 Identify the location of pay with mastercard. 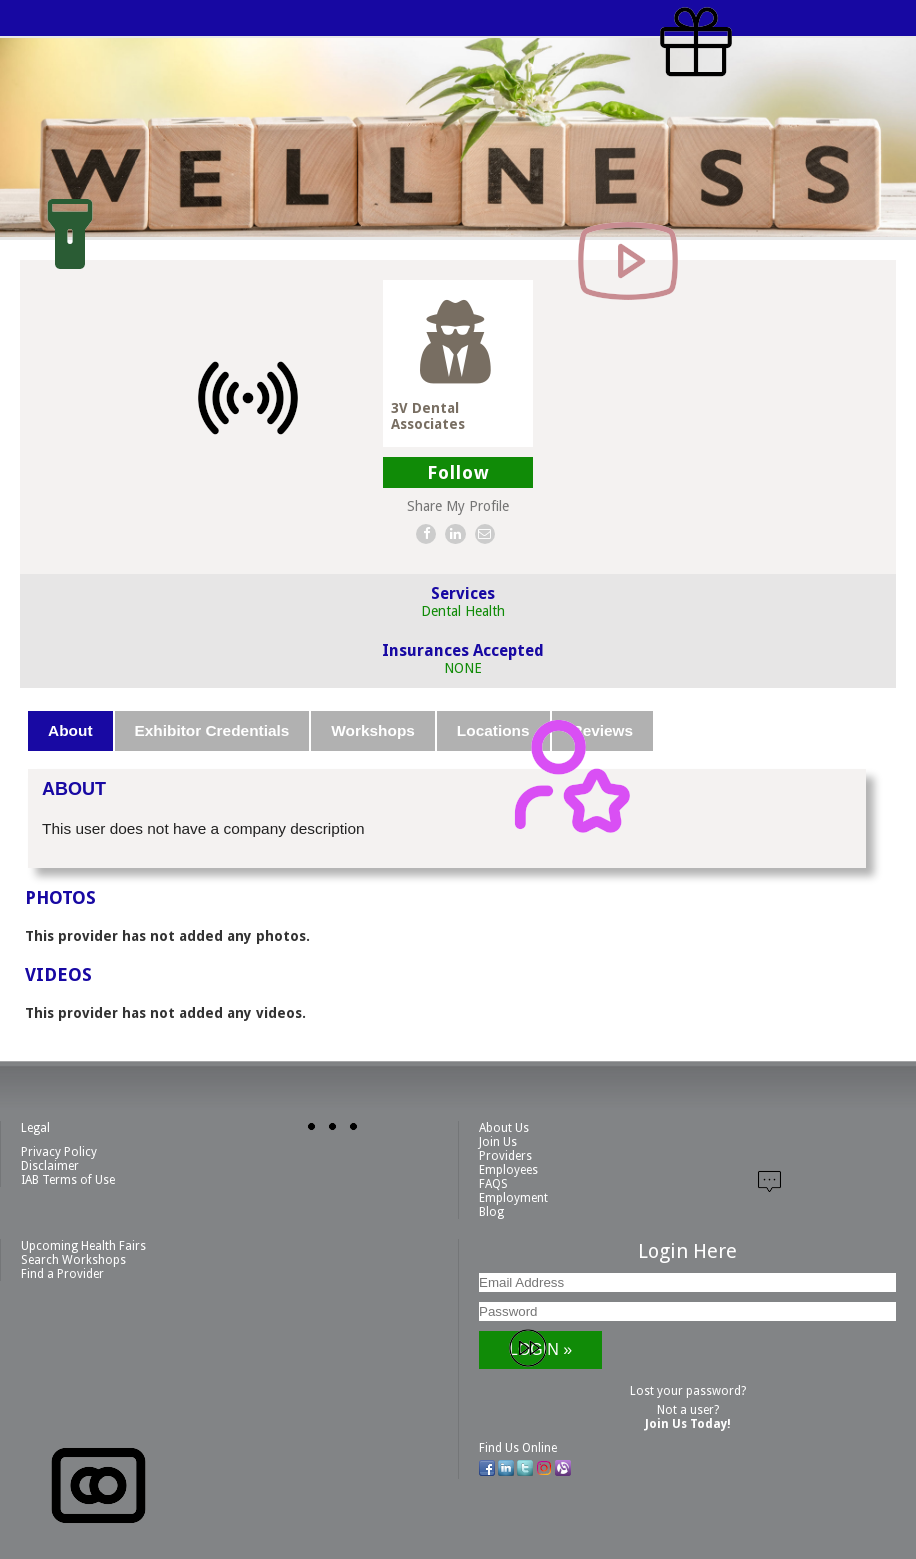
(98, 1485).